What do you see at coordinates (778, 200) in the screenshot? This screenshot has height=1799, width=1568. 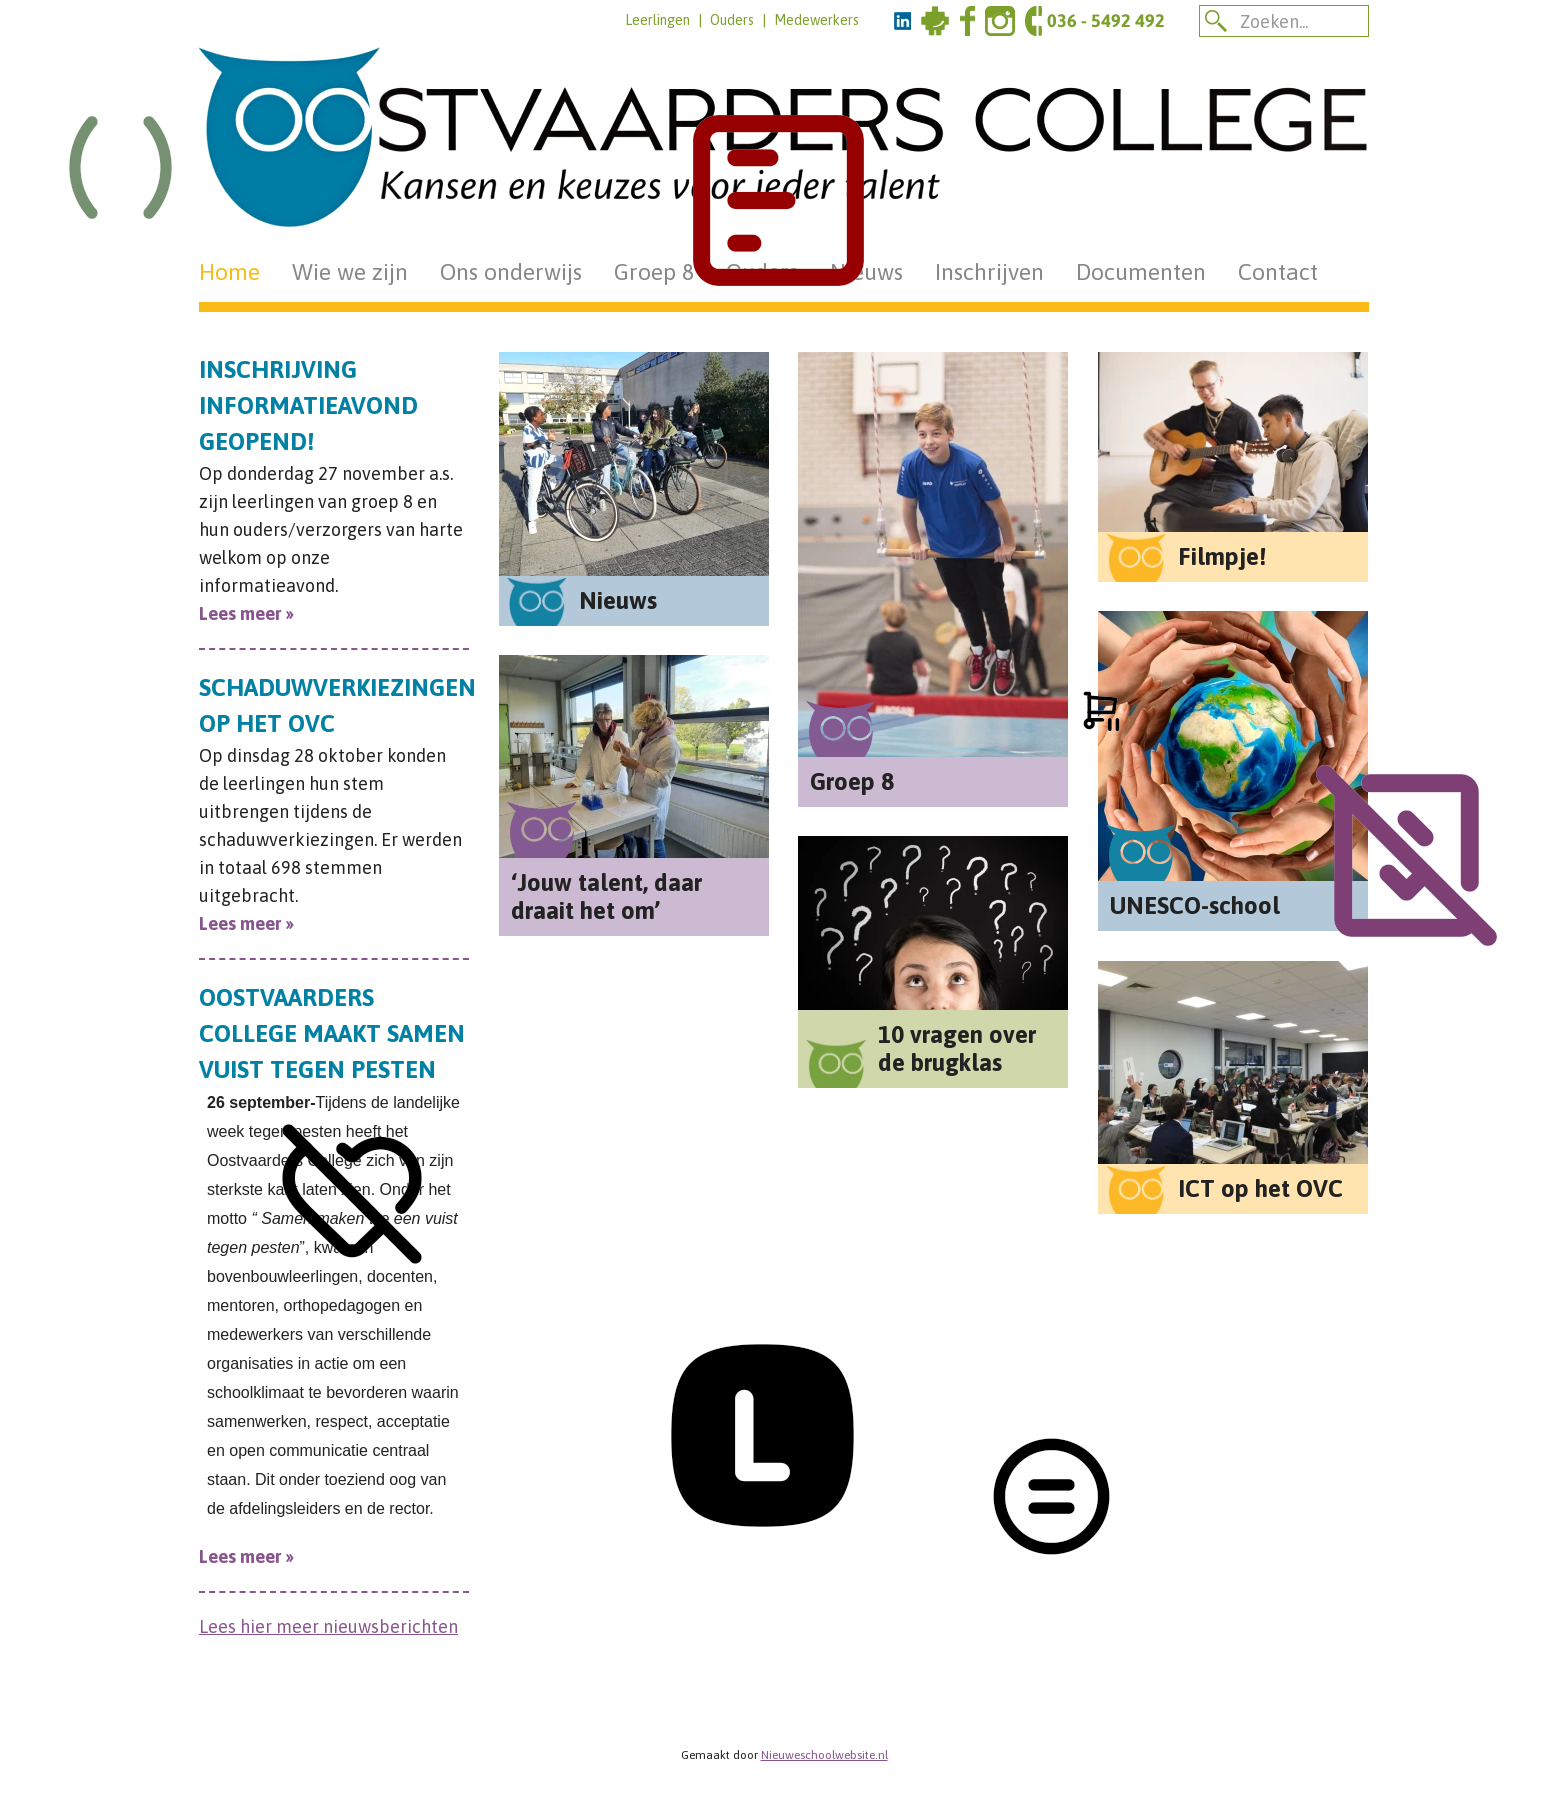 I see `align content to the left with full-width stretching` at bounding box center [778, 200].